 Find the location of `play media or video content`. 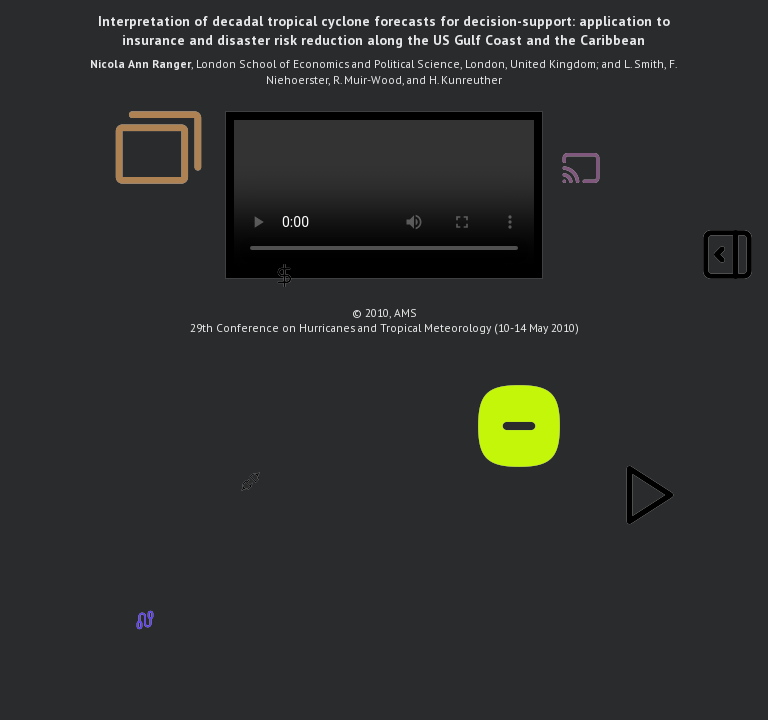

play media or video content is located at coordinates (650, 495).